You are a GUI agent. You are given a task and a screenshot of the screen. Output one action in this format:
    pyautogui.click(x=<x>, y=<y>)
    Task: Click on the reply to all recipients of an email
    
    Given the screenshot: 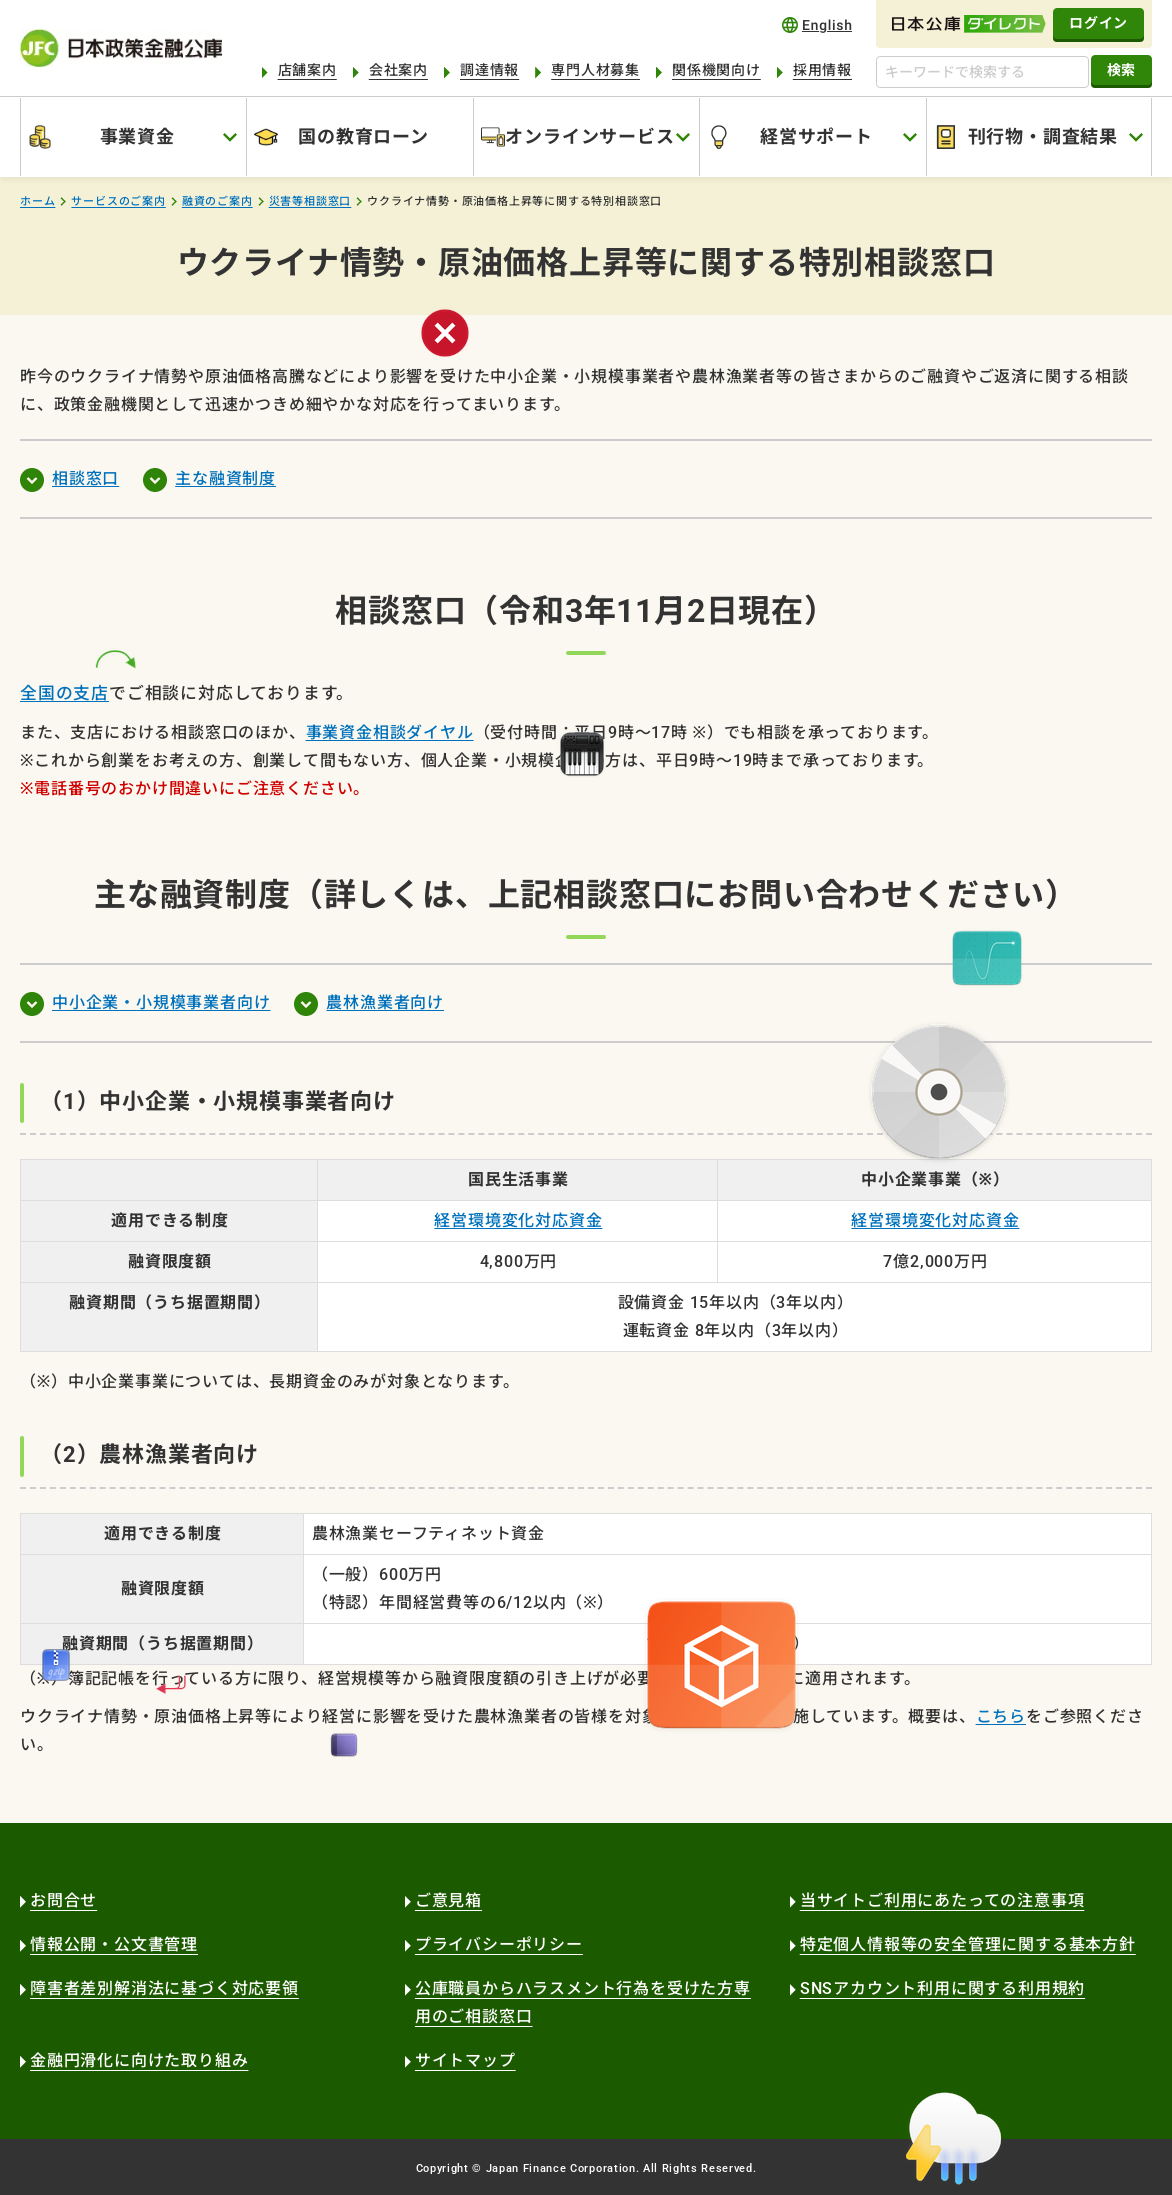 What is the action you would take?
    pyautogui.click(x=170, y=1682)
    